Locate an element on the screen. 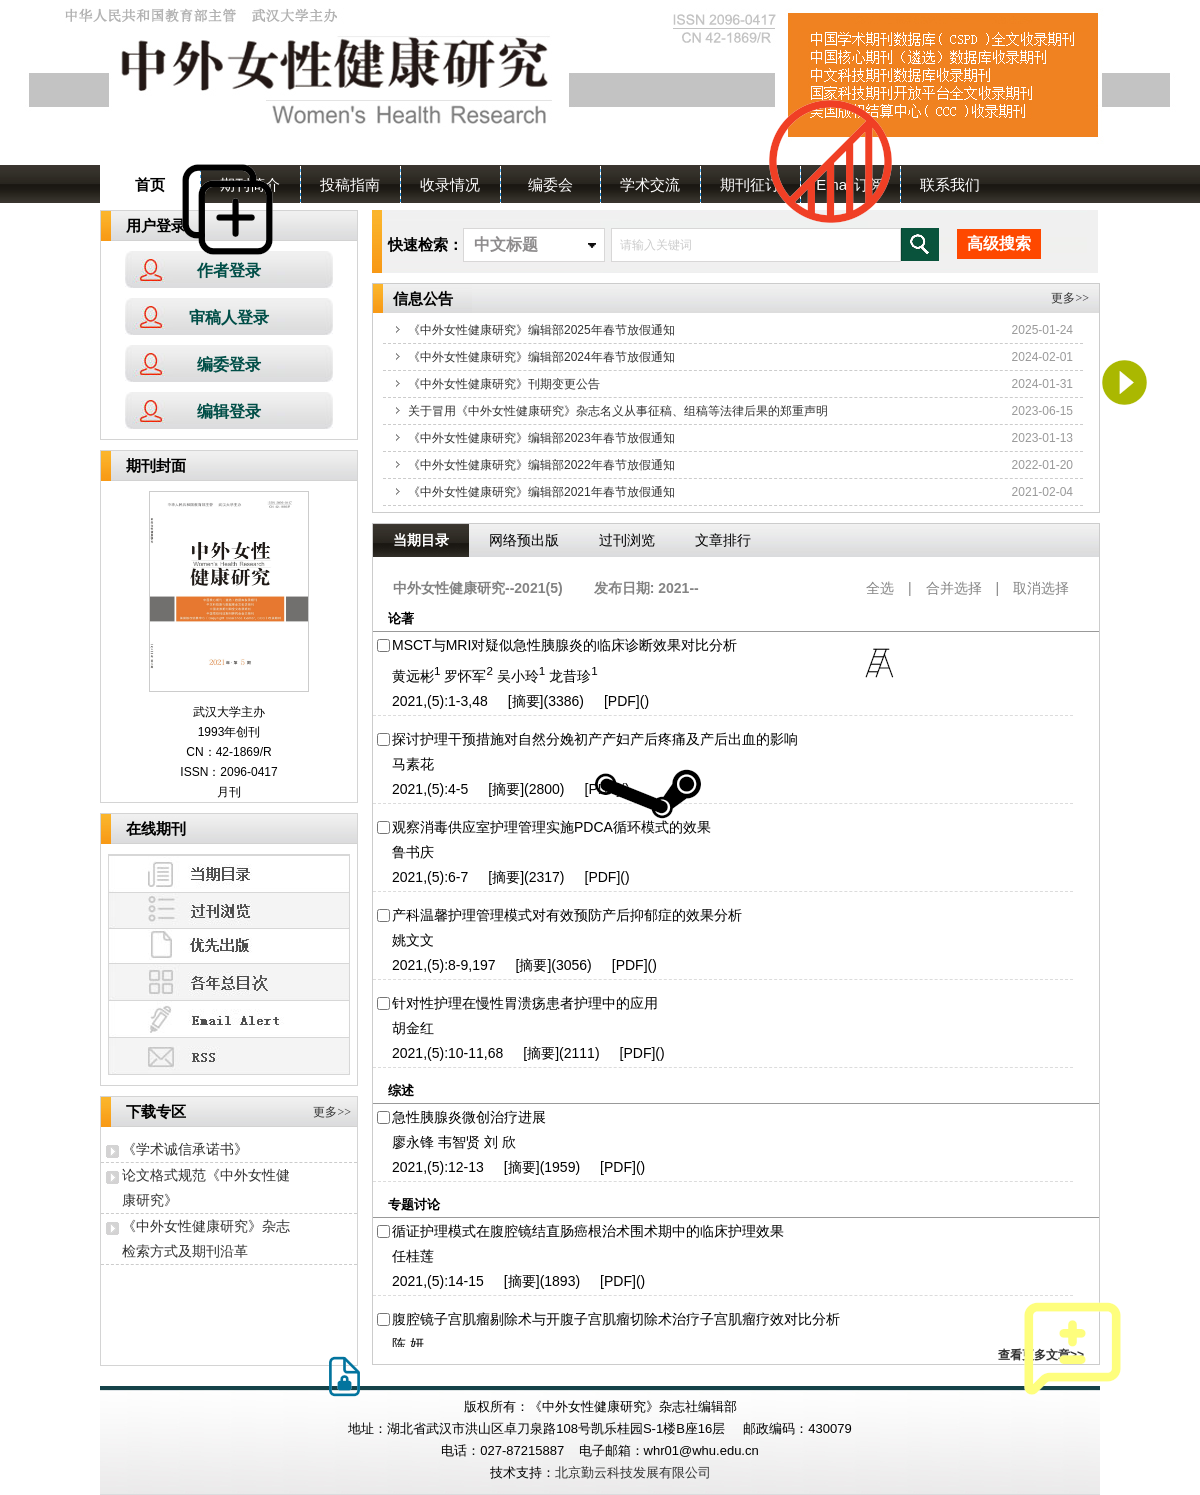 The width and height of the screenshot is (1200, 1495). play media or video content is located at coordinates (1124, 382).